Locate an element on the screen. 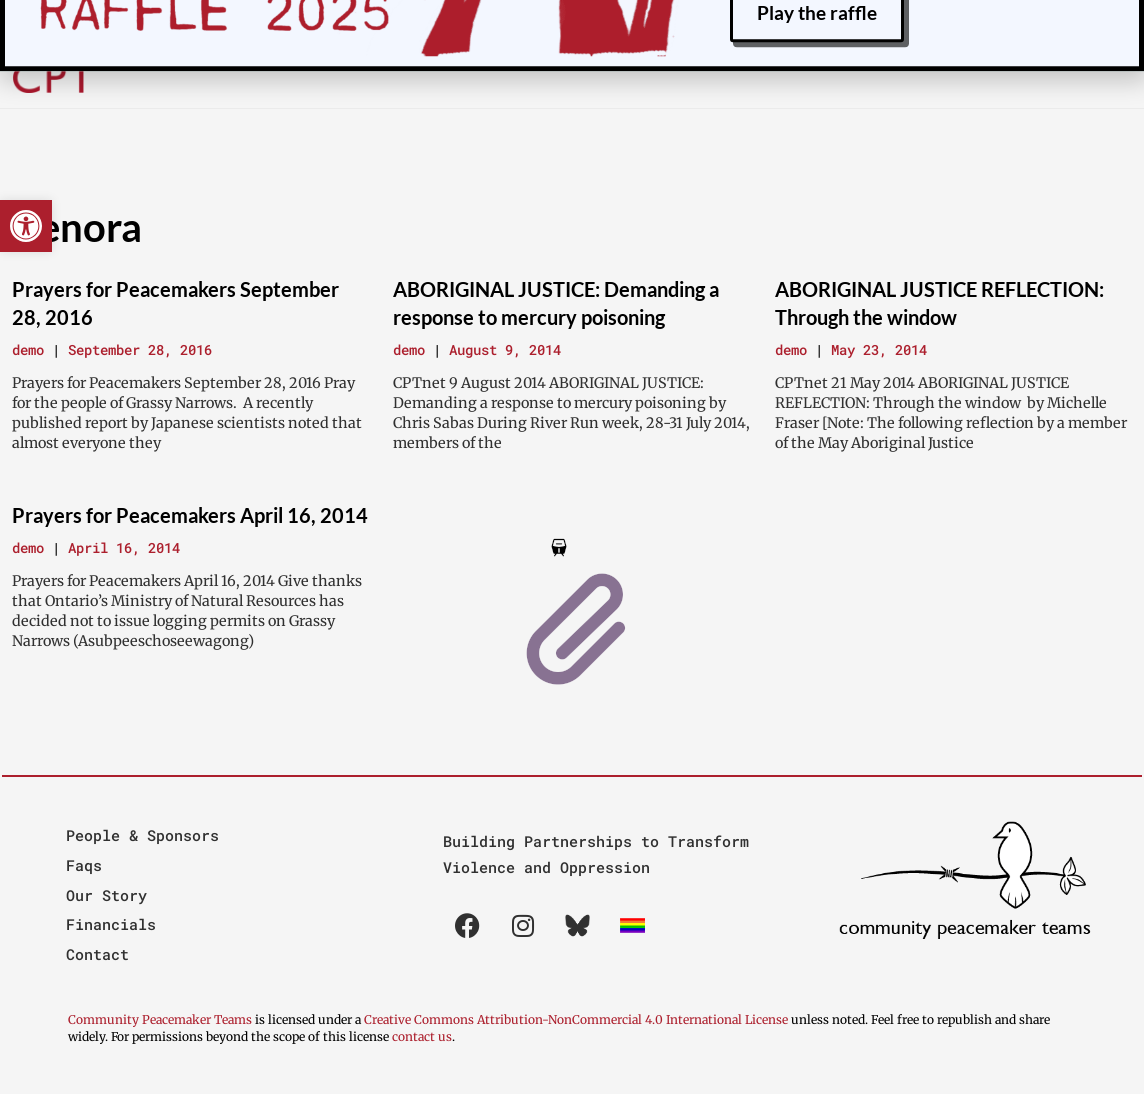 Image resolution: width=1144 pixels, height=1094 pixels. access regional train schedules is located at coordinates (559, 547).